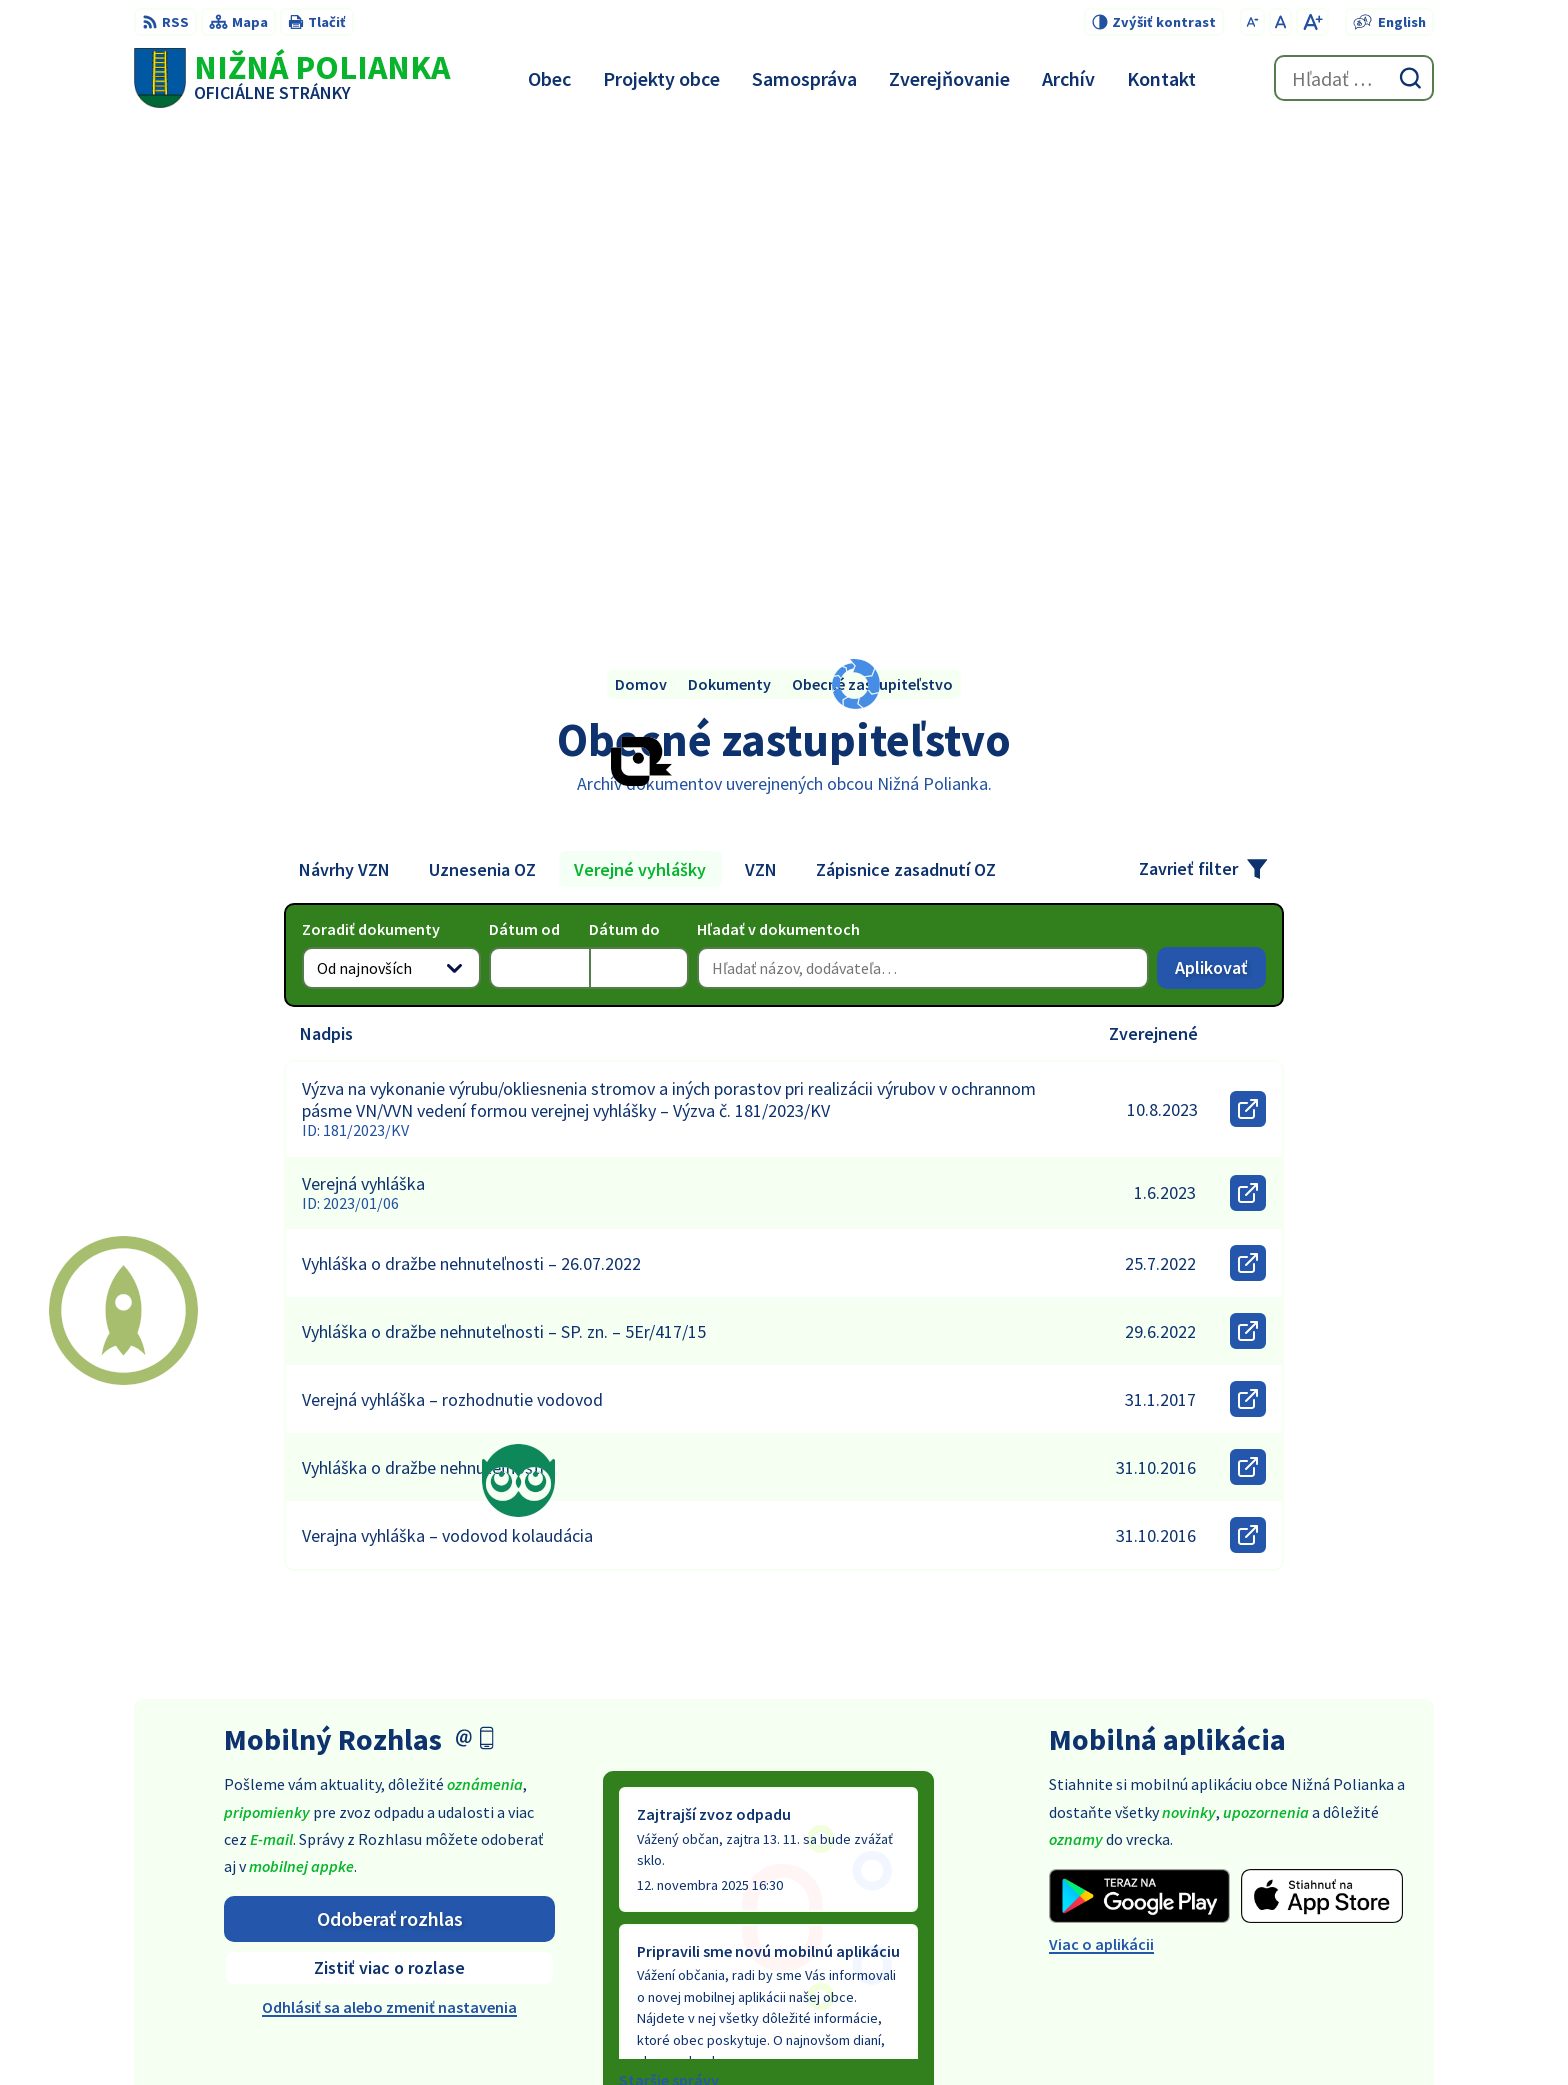  What do you see at coordinates (518, 1480) in the screenshot?
I see `visit ulule crowdfunding platform` at bounding box center [518, 1480].